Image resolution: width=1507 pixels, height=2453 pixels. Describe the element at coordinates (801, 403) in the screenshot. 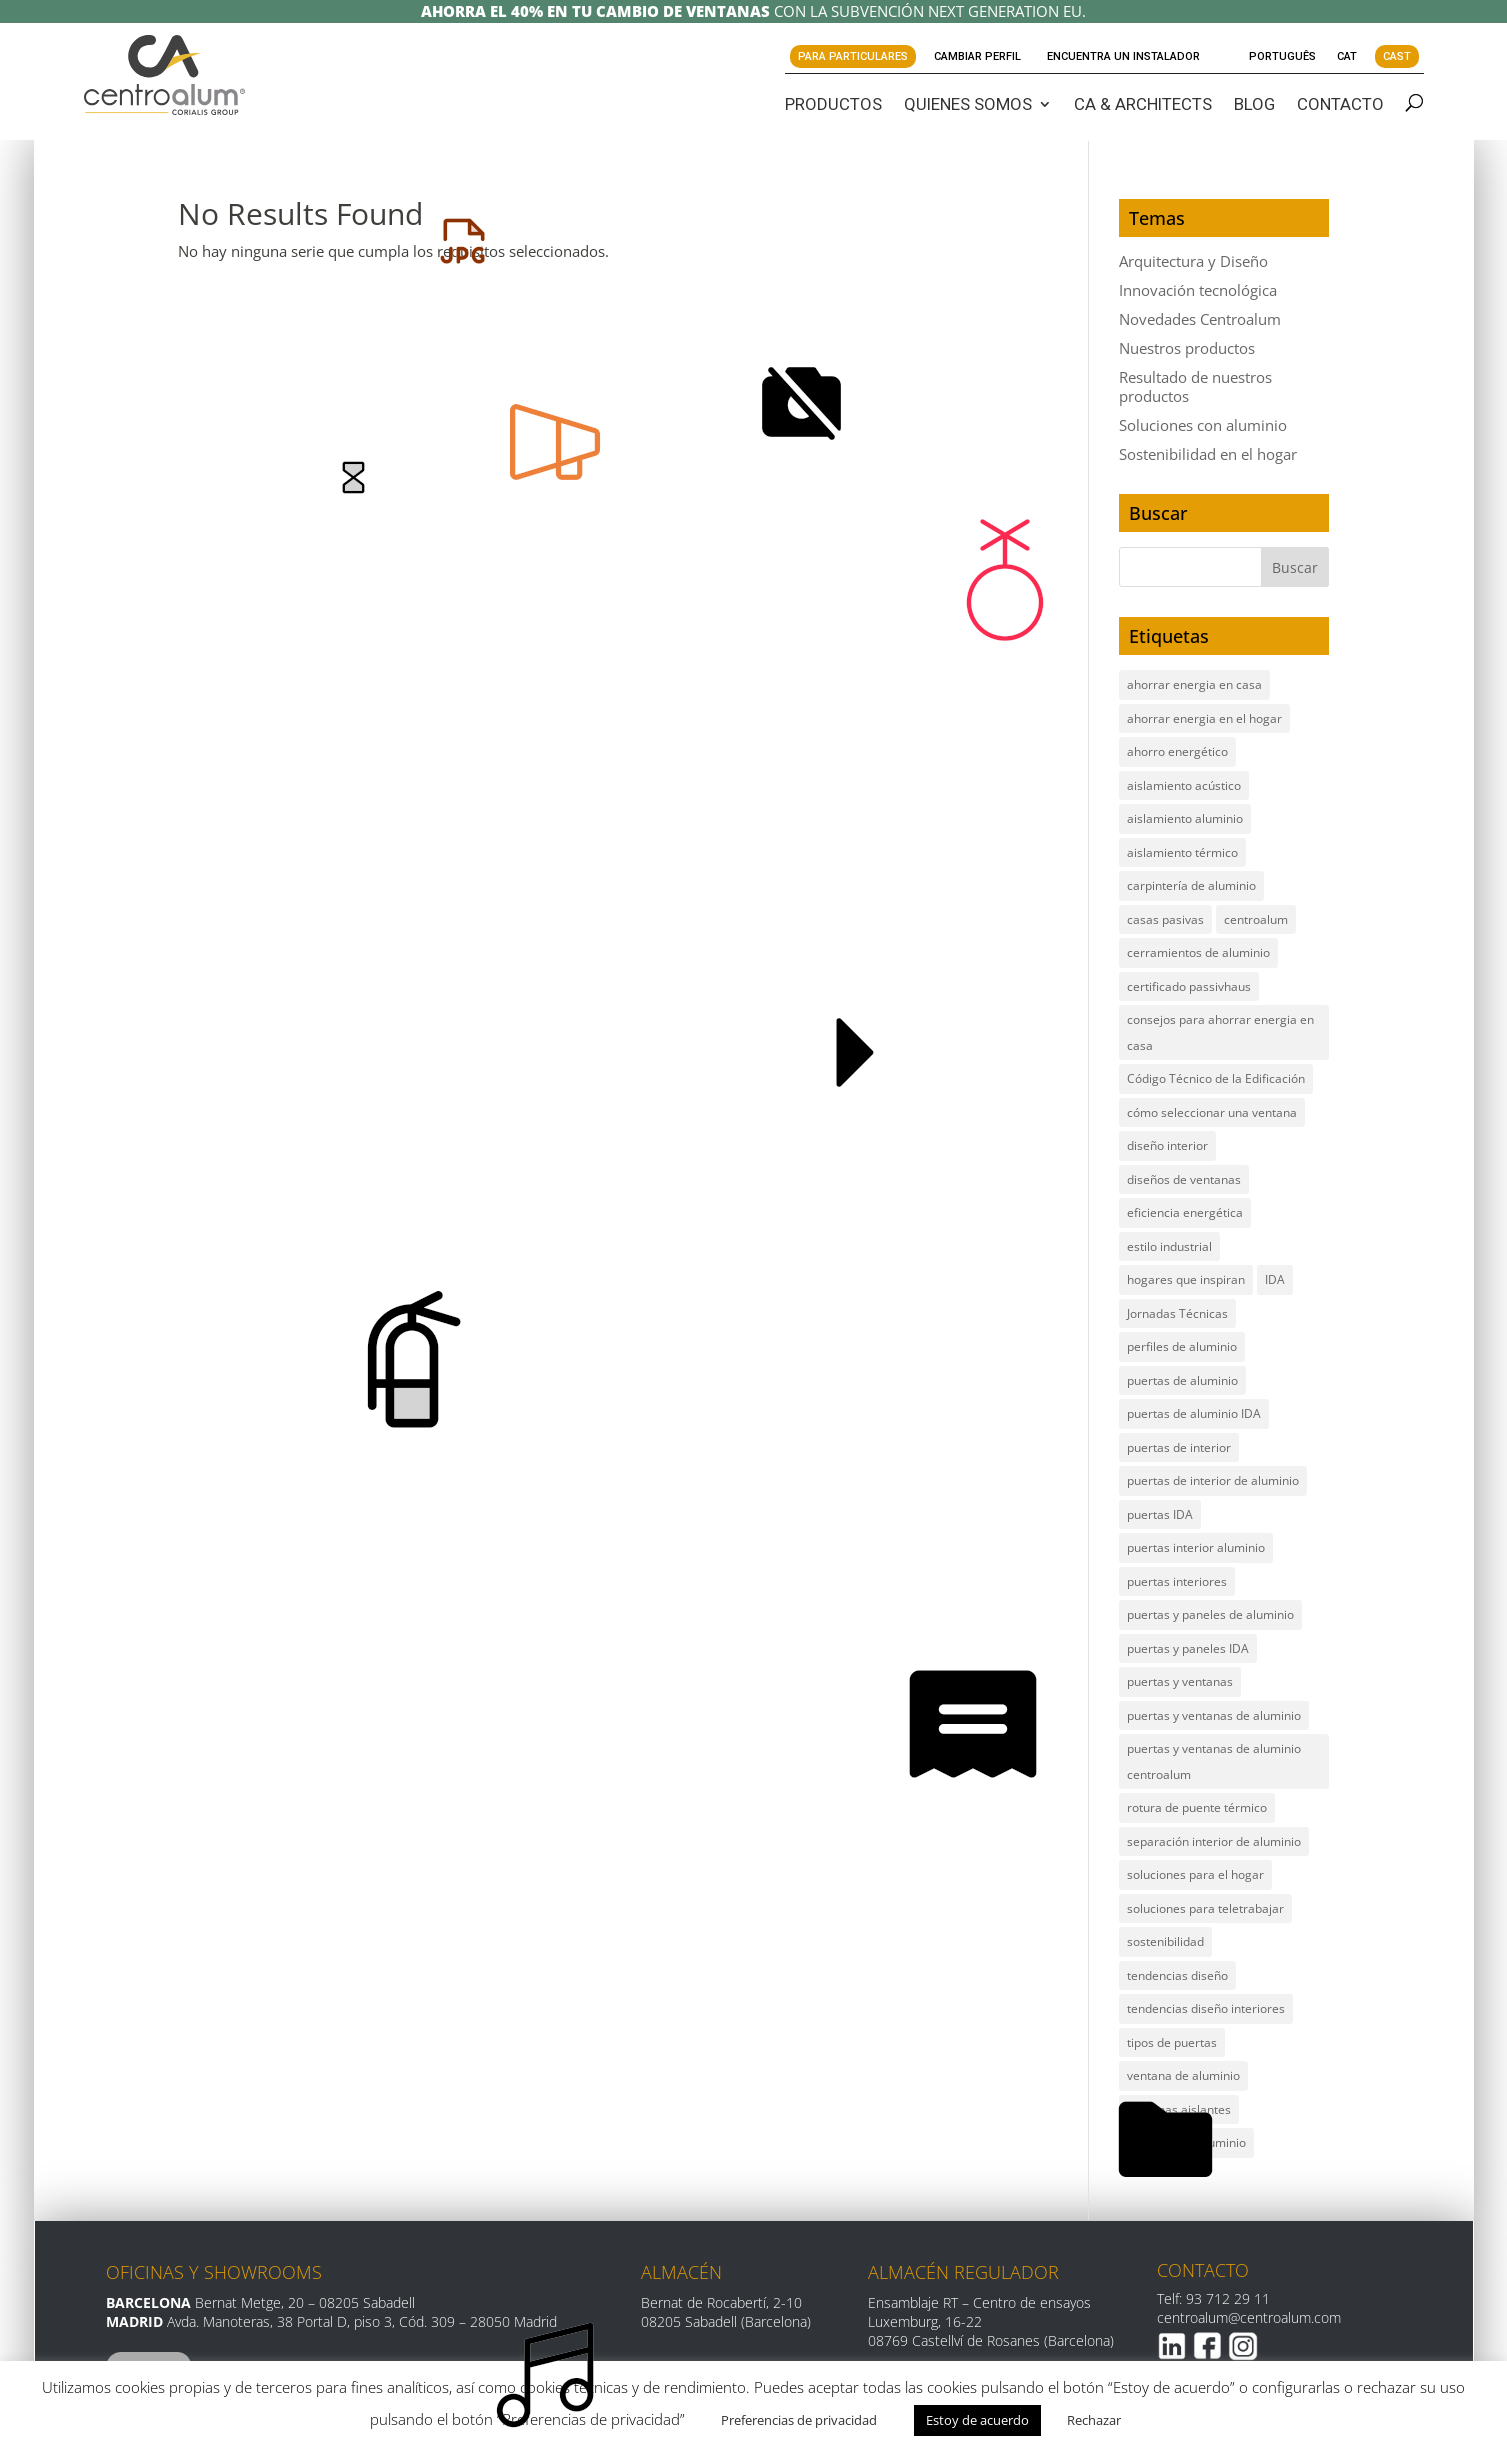

I see `camera is disabled or turned off` at that location.